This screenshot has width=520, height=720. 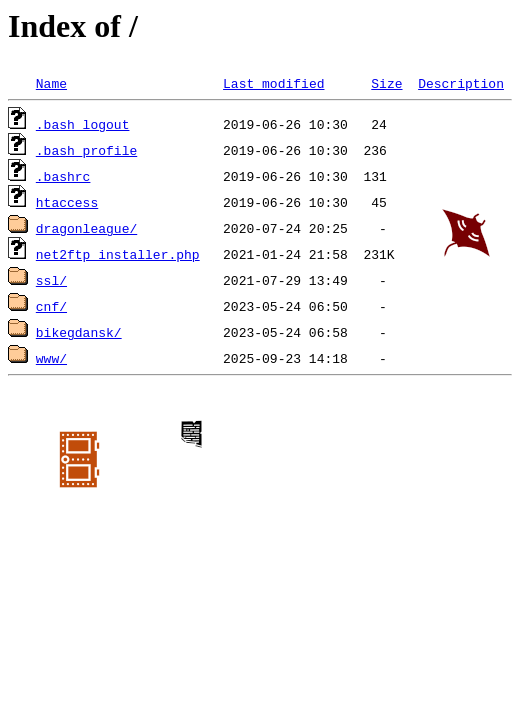 I want to click on access notes or written records, so click(x=191, y=434).